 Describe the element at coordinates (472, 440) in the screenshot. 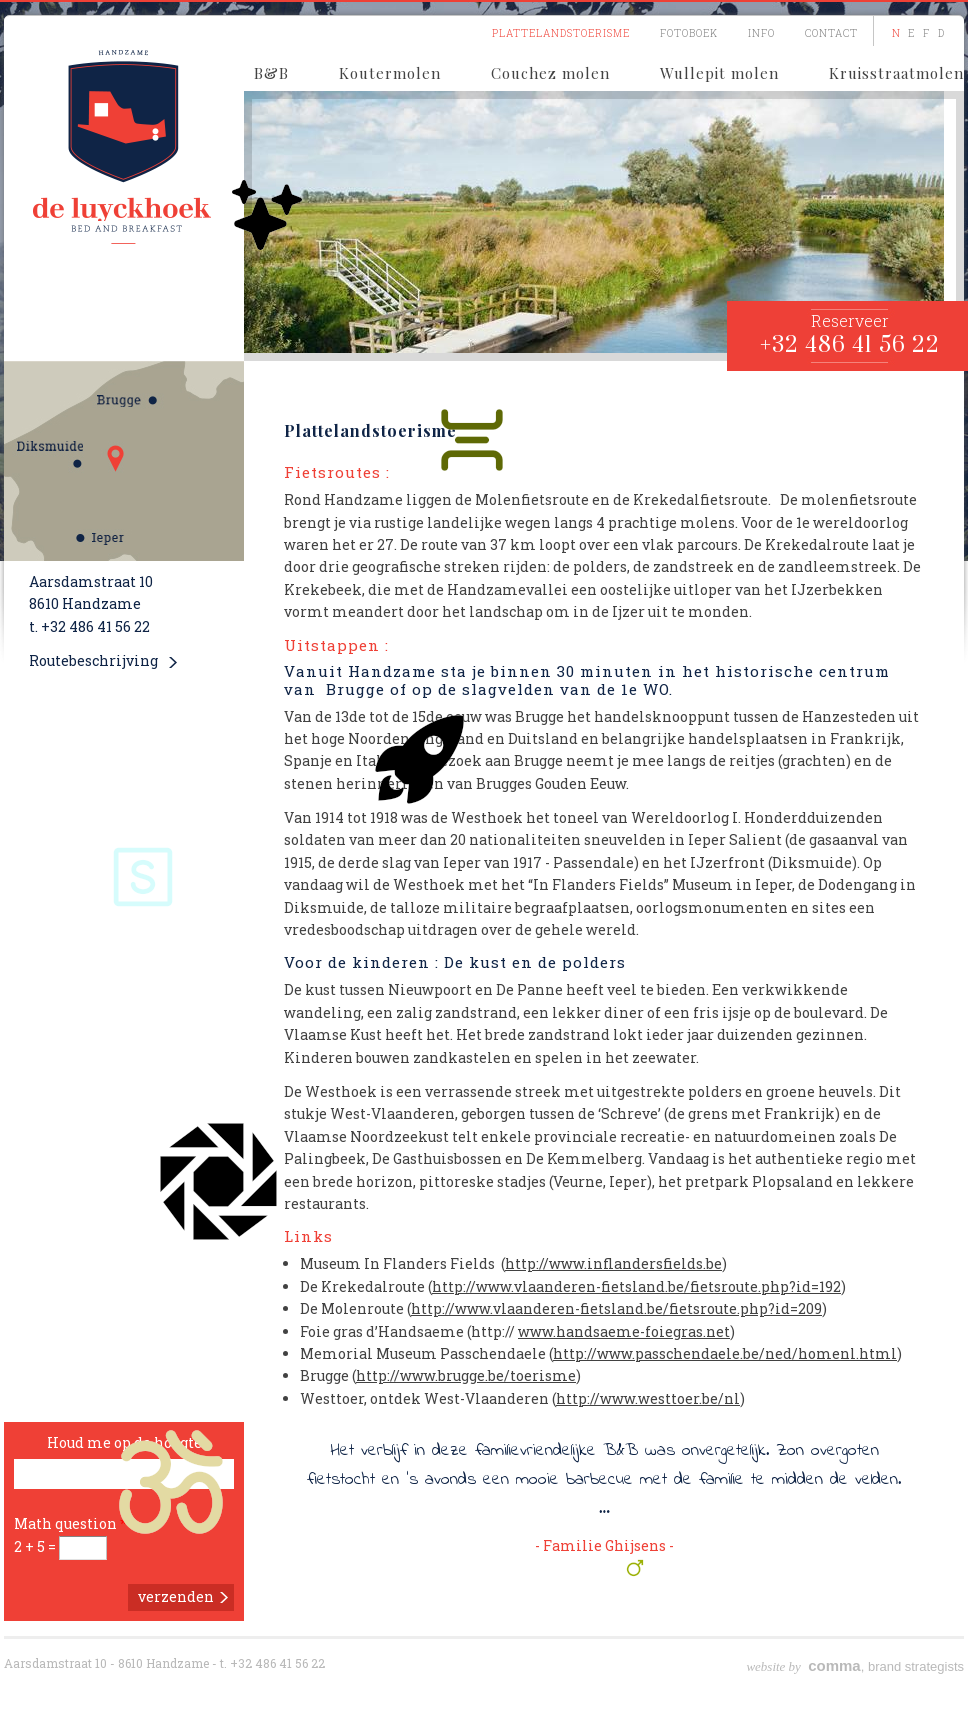

I see `adjust vertical spacing between elements` at that location.